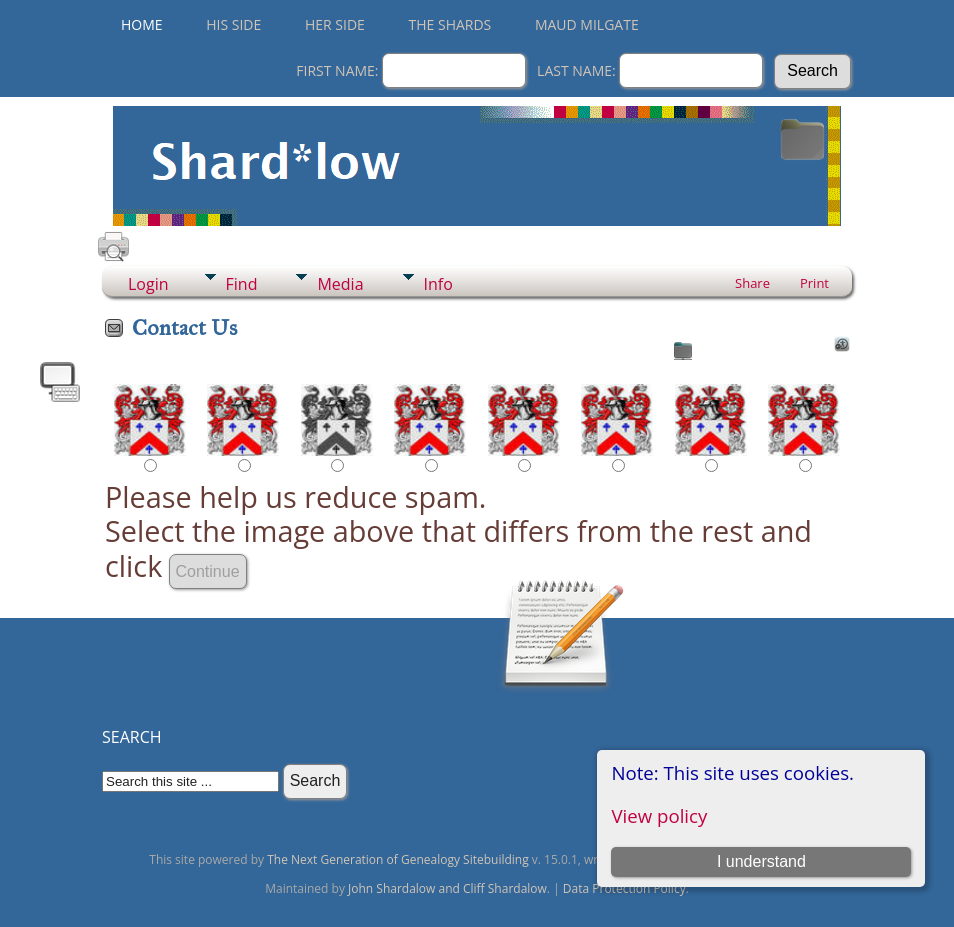 The image size is (954, 927). What do you see at coordinates (113, 246) in the screenshot?
I see `preview document before printing` at bounding box center [113, 246].